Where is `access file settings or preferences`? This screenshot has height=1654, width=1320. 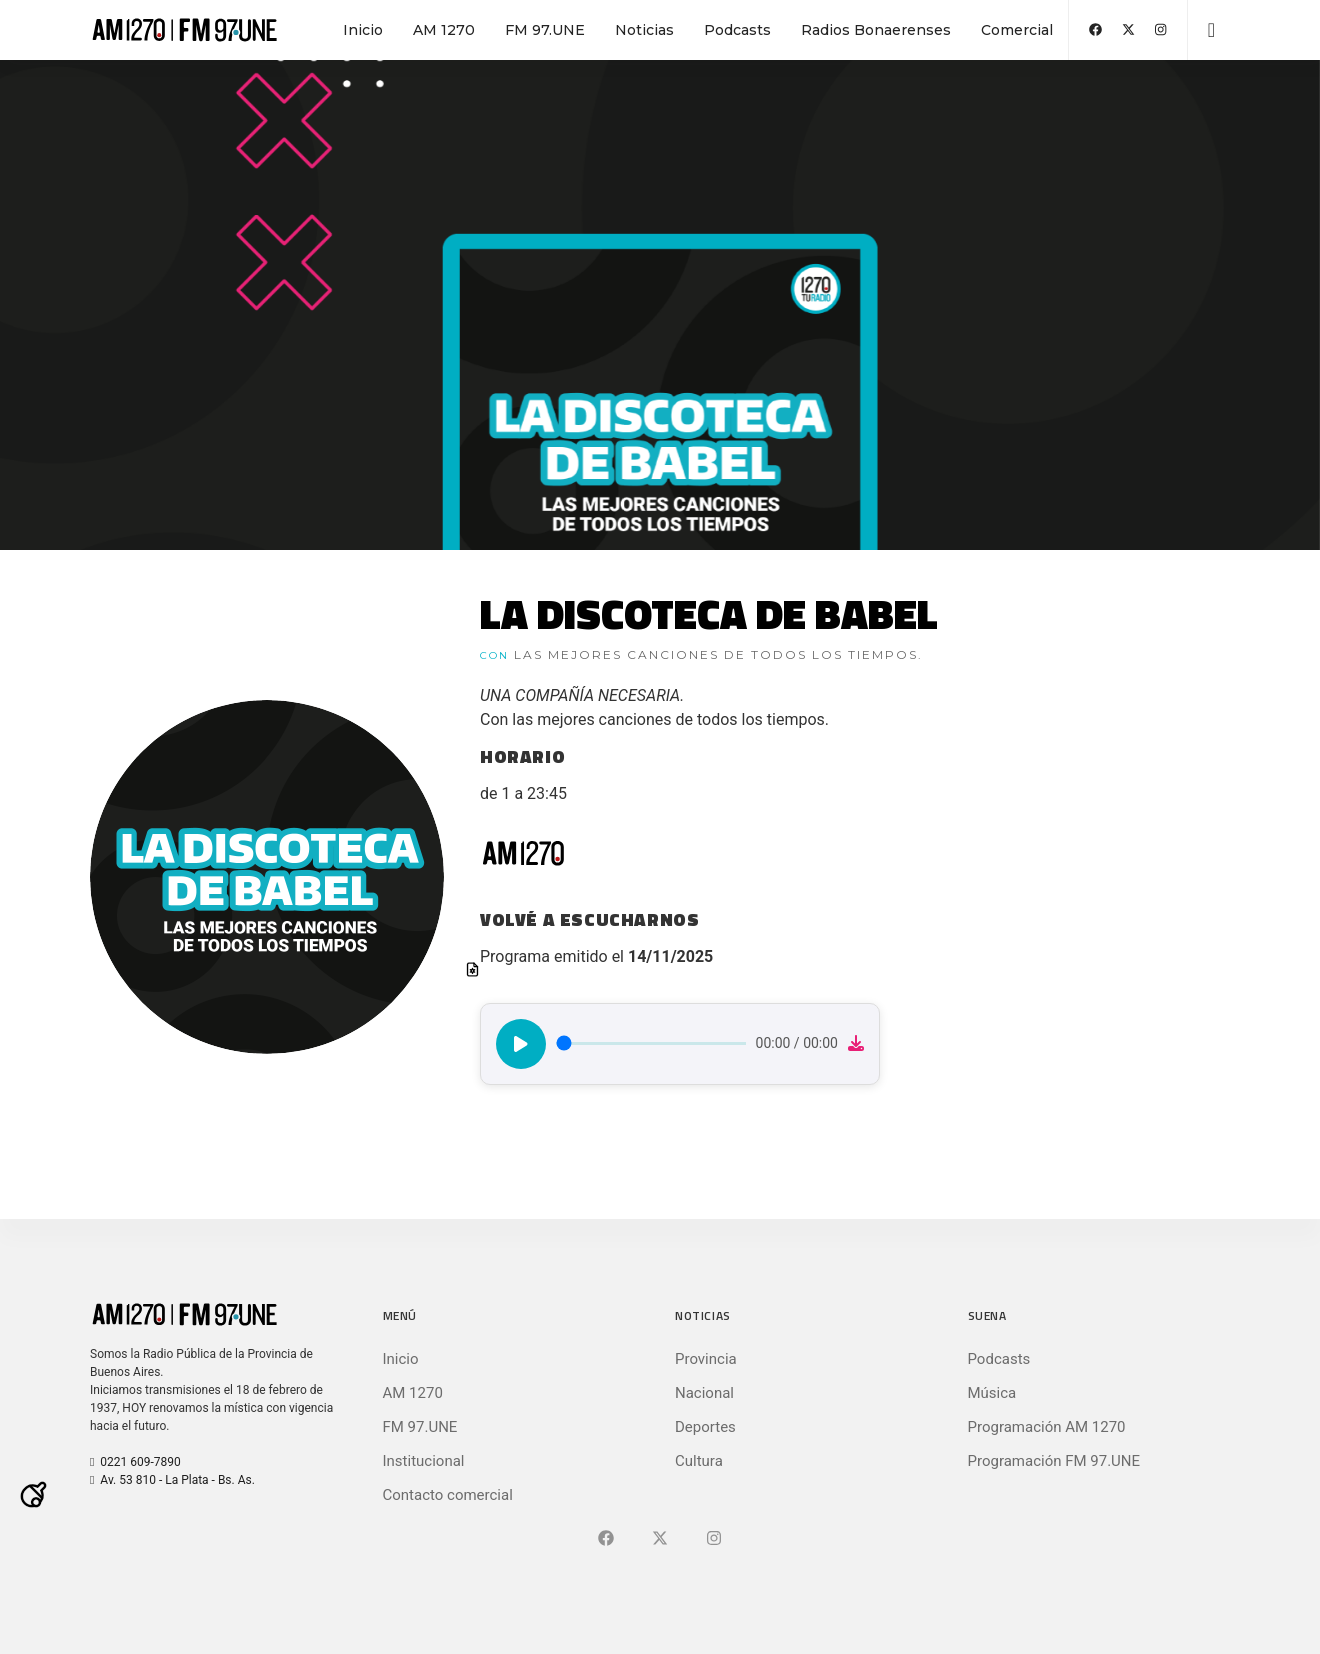
access file settings or preferences is located at coordinates (472, 969).